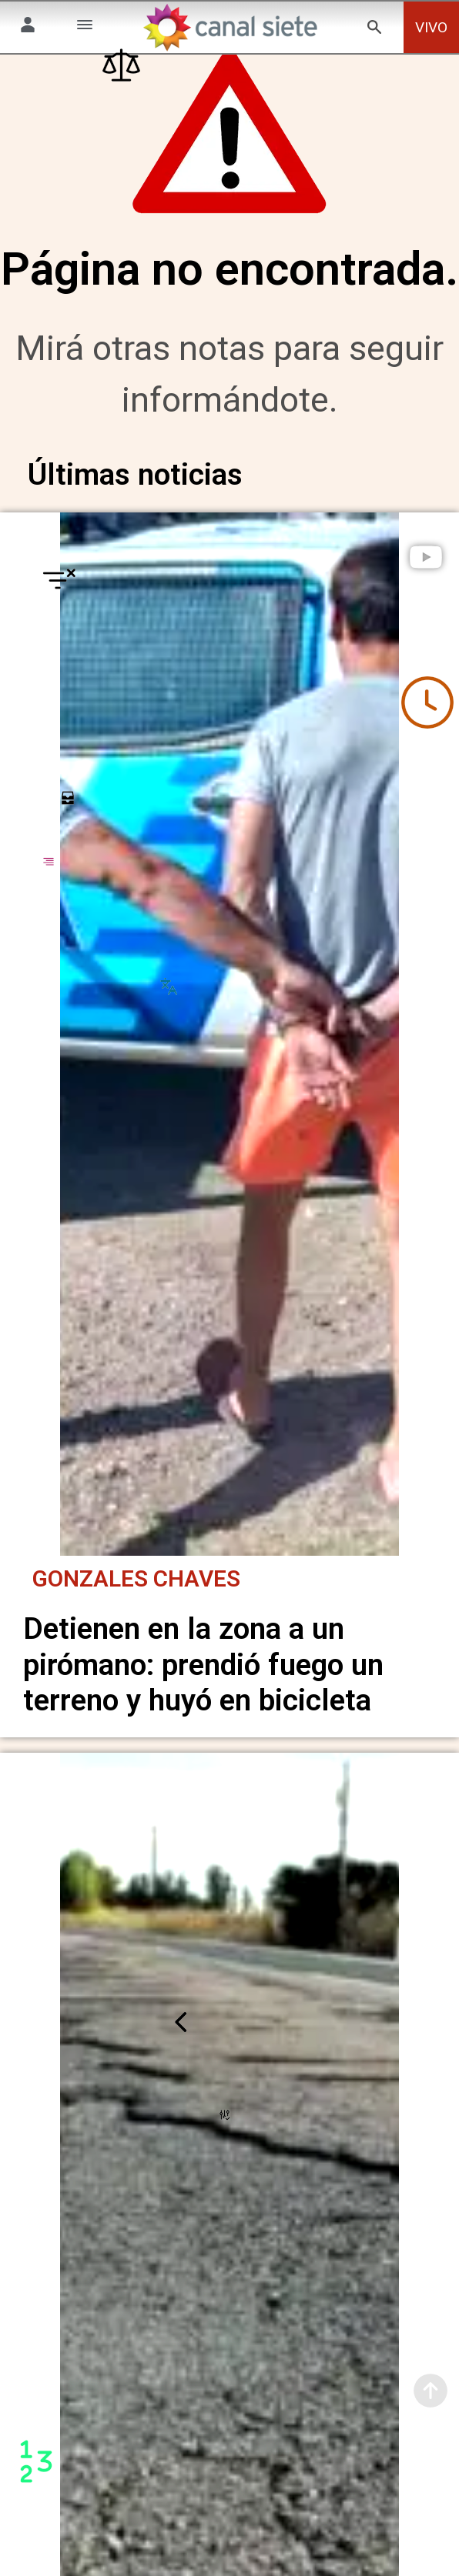 This screenshot has width=459, height=2576. What do you see at coordinates (59, 581) in the screenshot?
I see `clear all active filters` at bounding box center [59, 581].